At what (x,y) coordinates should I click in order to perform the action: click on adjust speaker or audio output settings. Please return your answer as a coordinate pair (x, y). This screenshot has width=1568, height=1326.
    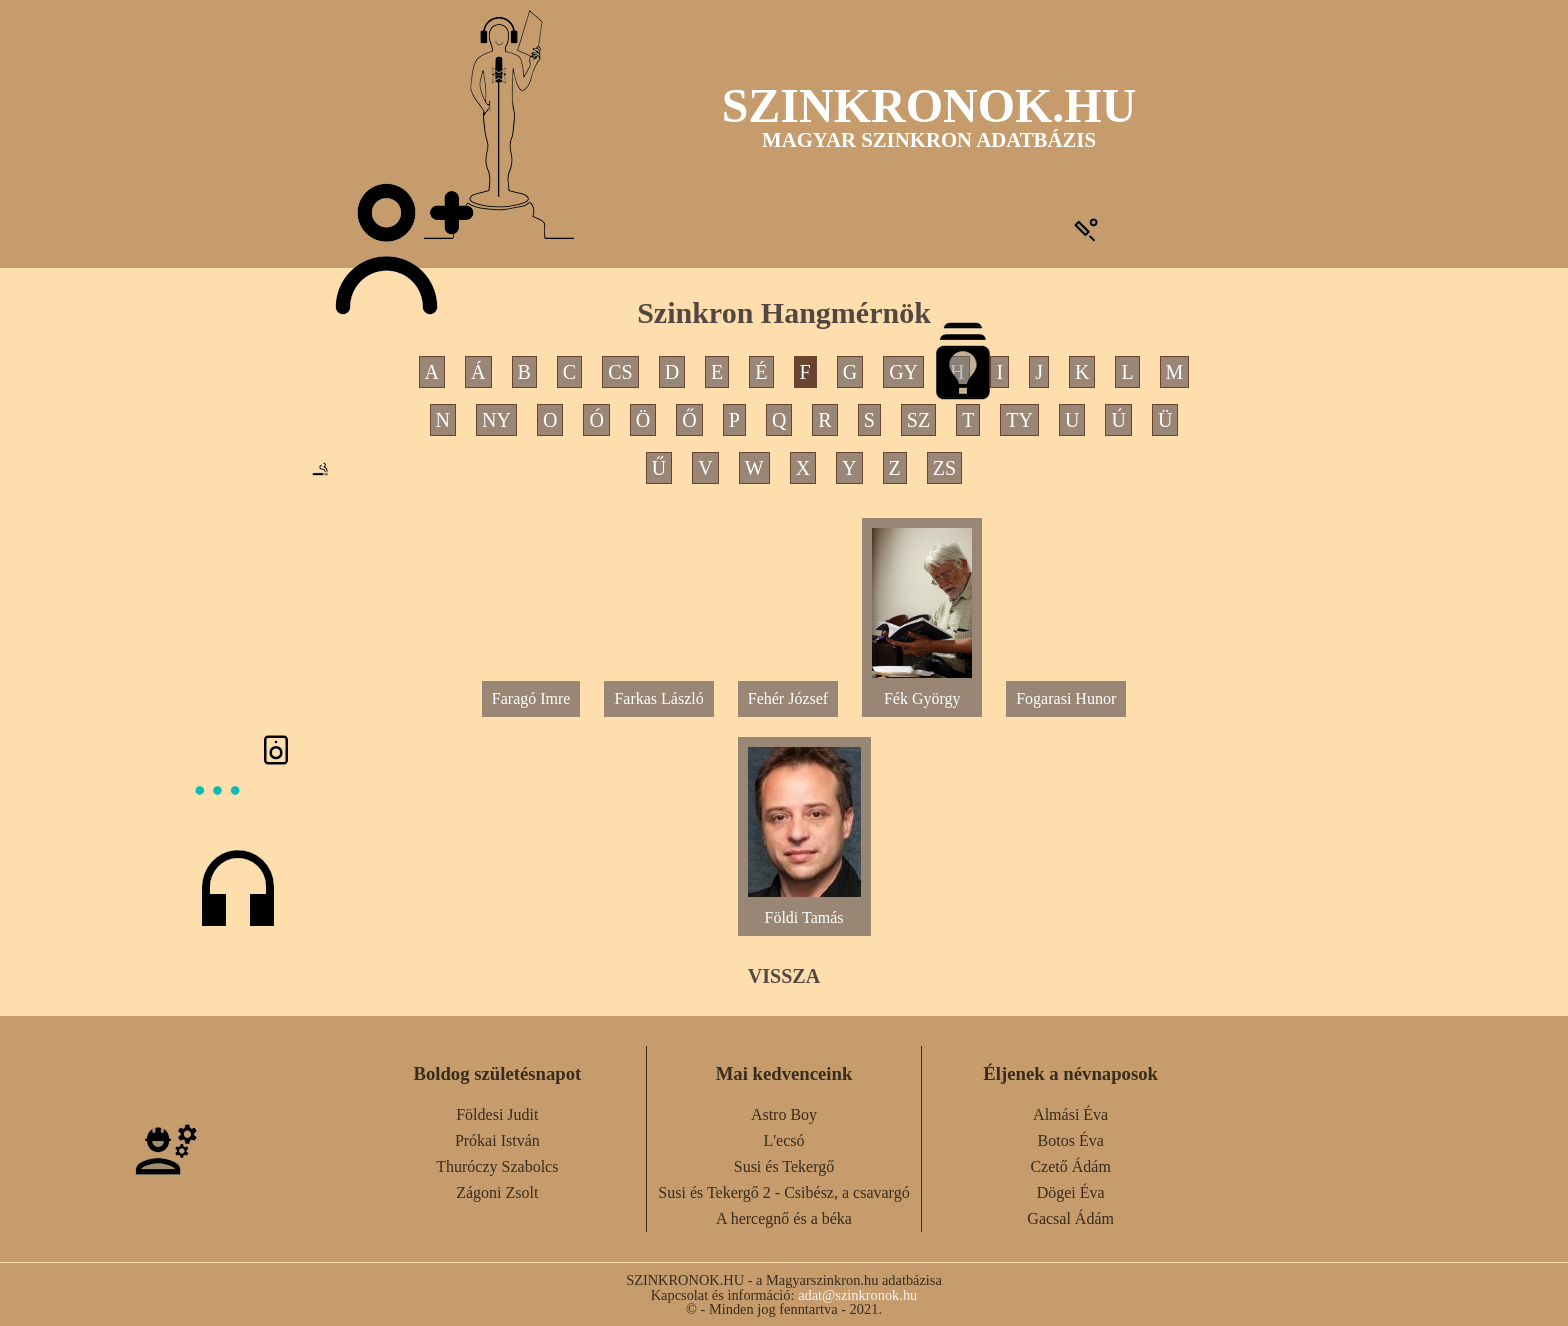
    Looking at the image, I should click on (276, 750).